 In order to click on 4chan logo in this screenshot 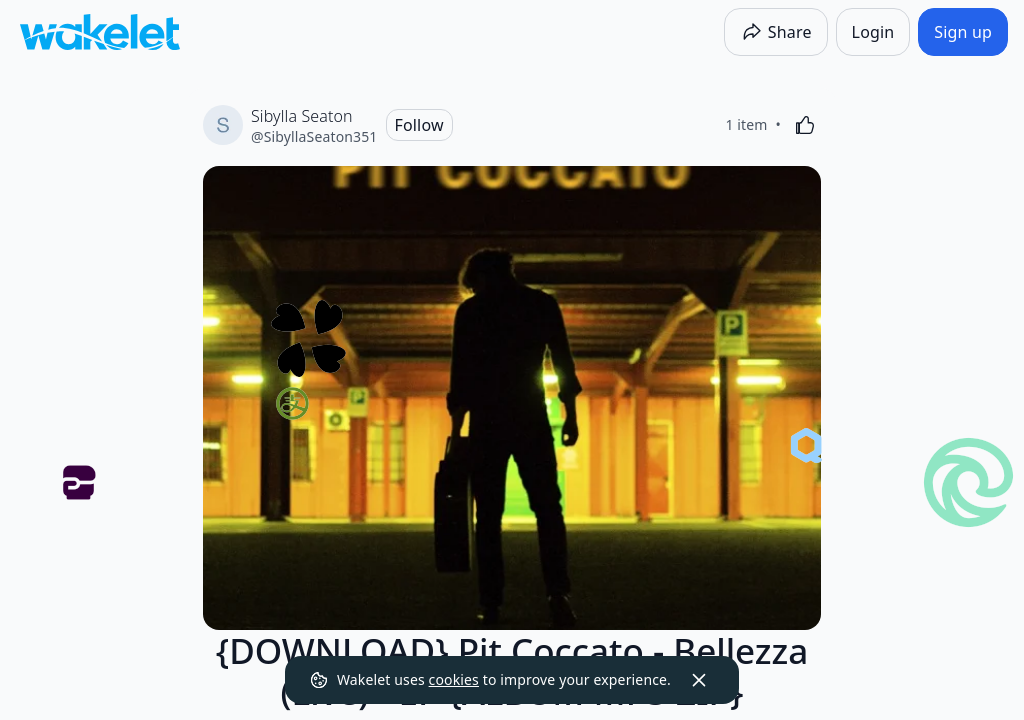, I will do `click(308, 338)`.